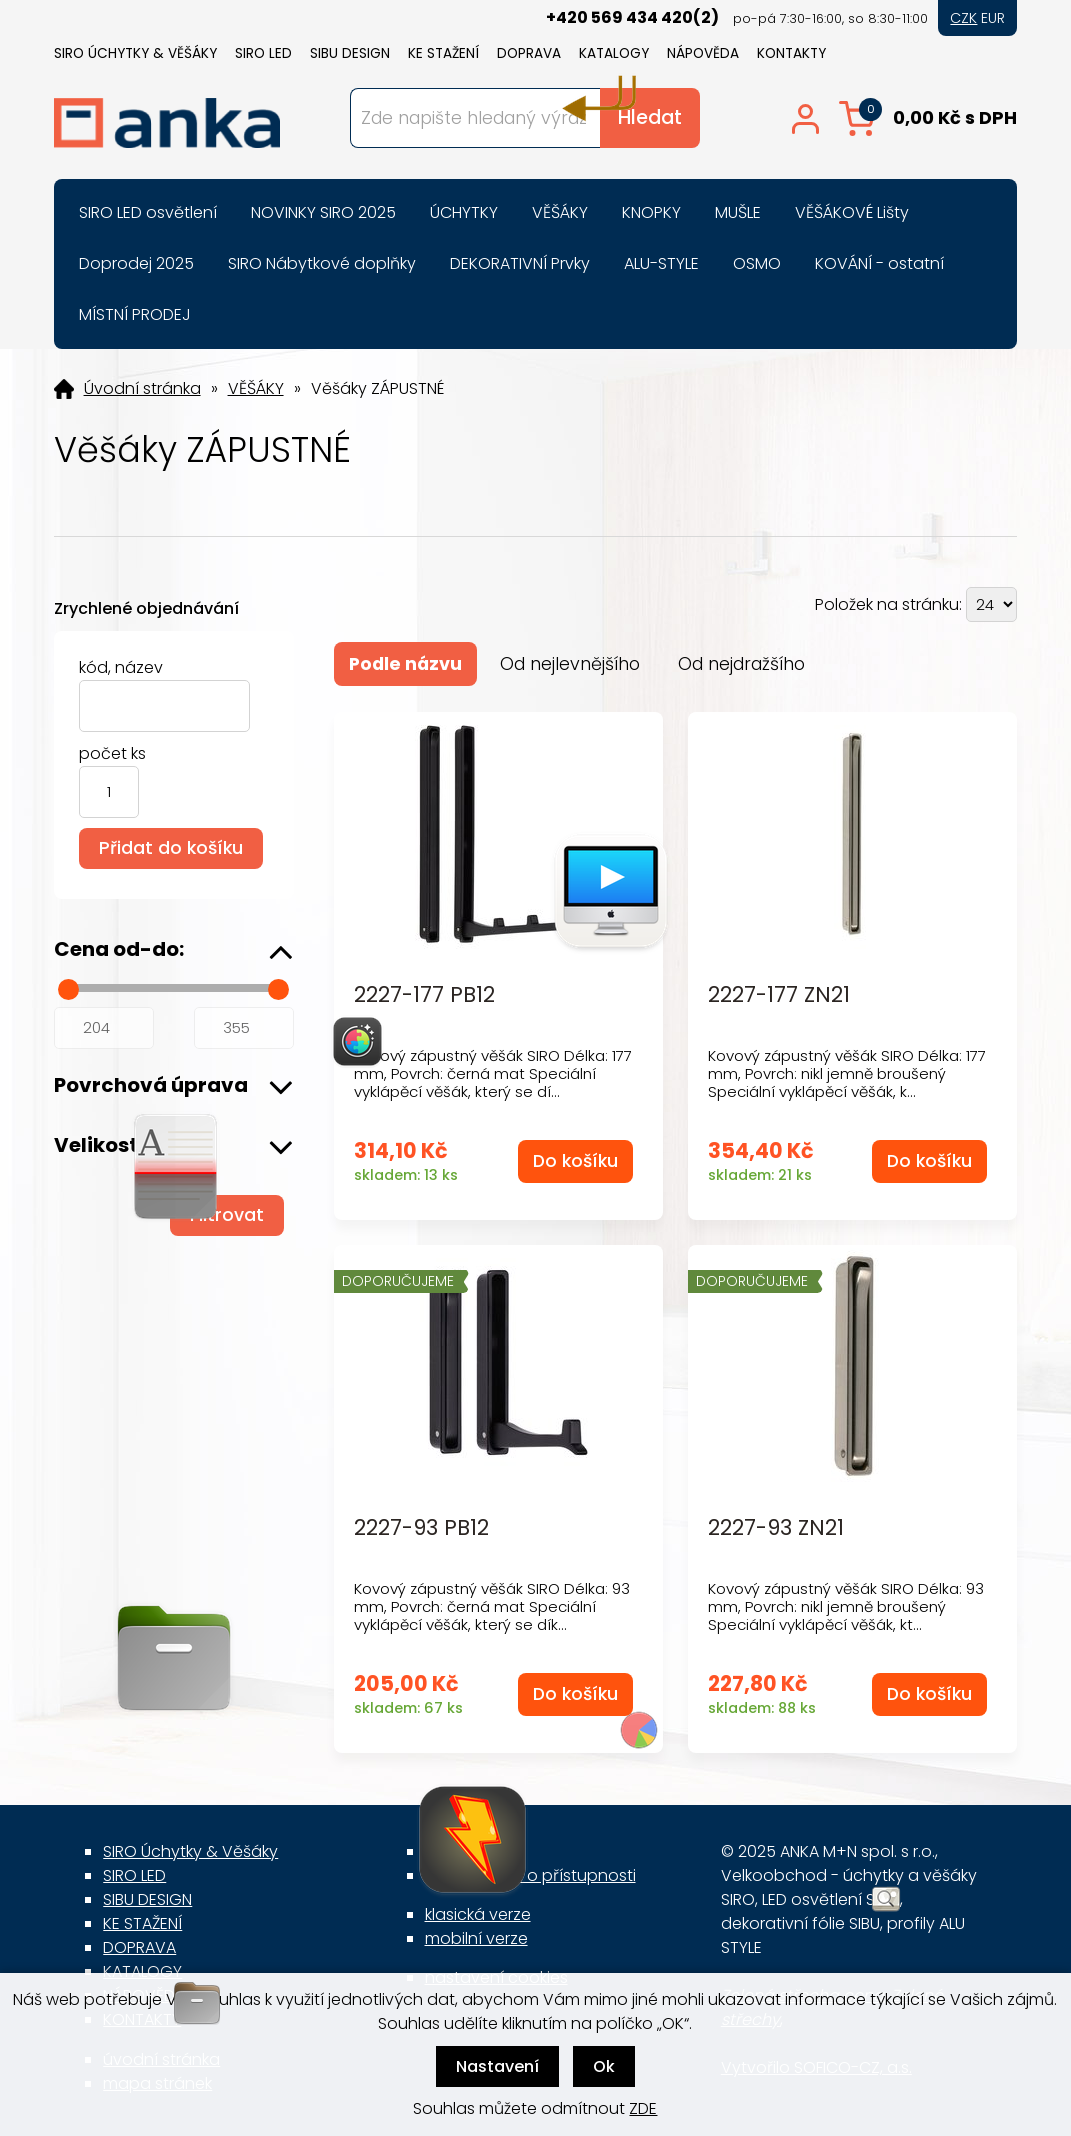  Describe the element at coordinates (611, 891) in the screenshot. I see `open variety slideshow app` at that location.